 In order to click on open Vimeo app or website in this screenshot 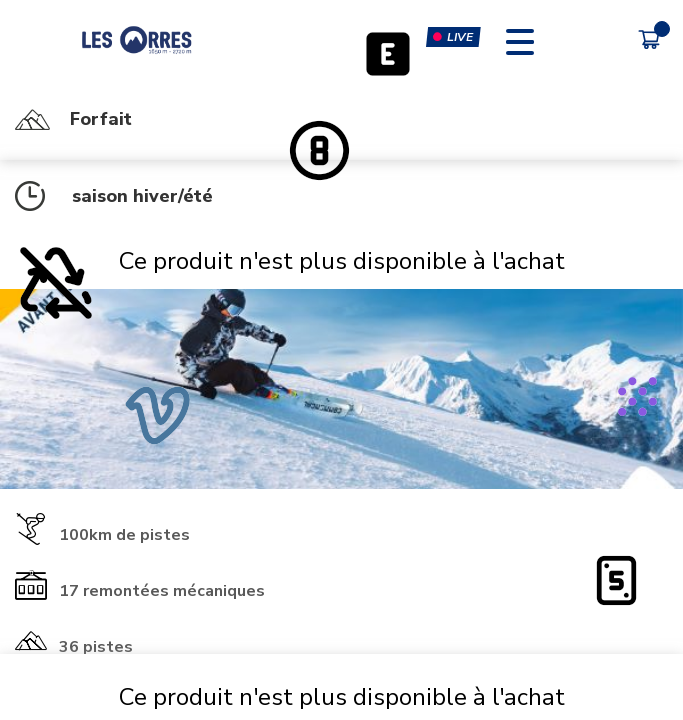, I will do `click(157, 415)`.